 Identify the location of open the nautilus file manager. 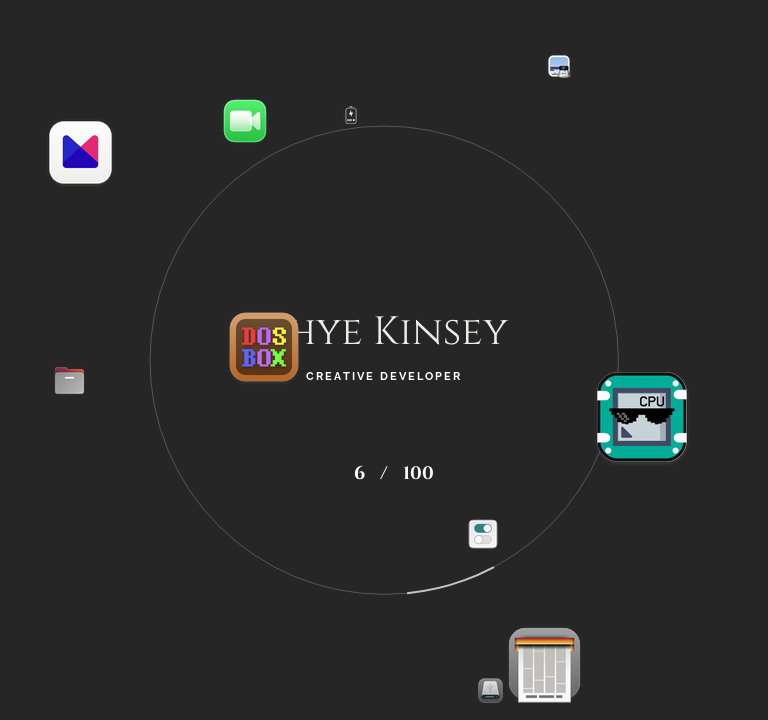
(69, 380).